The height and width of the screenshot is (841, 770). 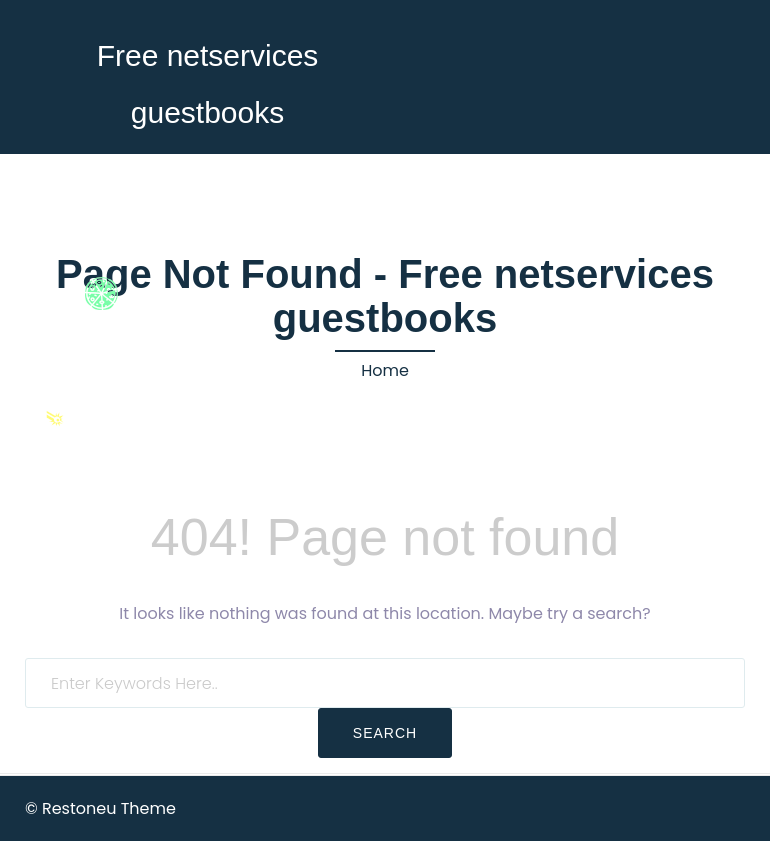 I want to click on indicates precision aiming or targeting mode, so click(x=55, y=418).